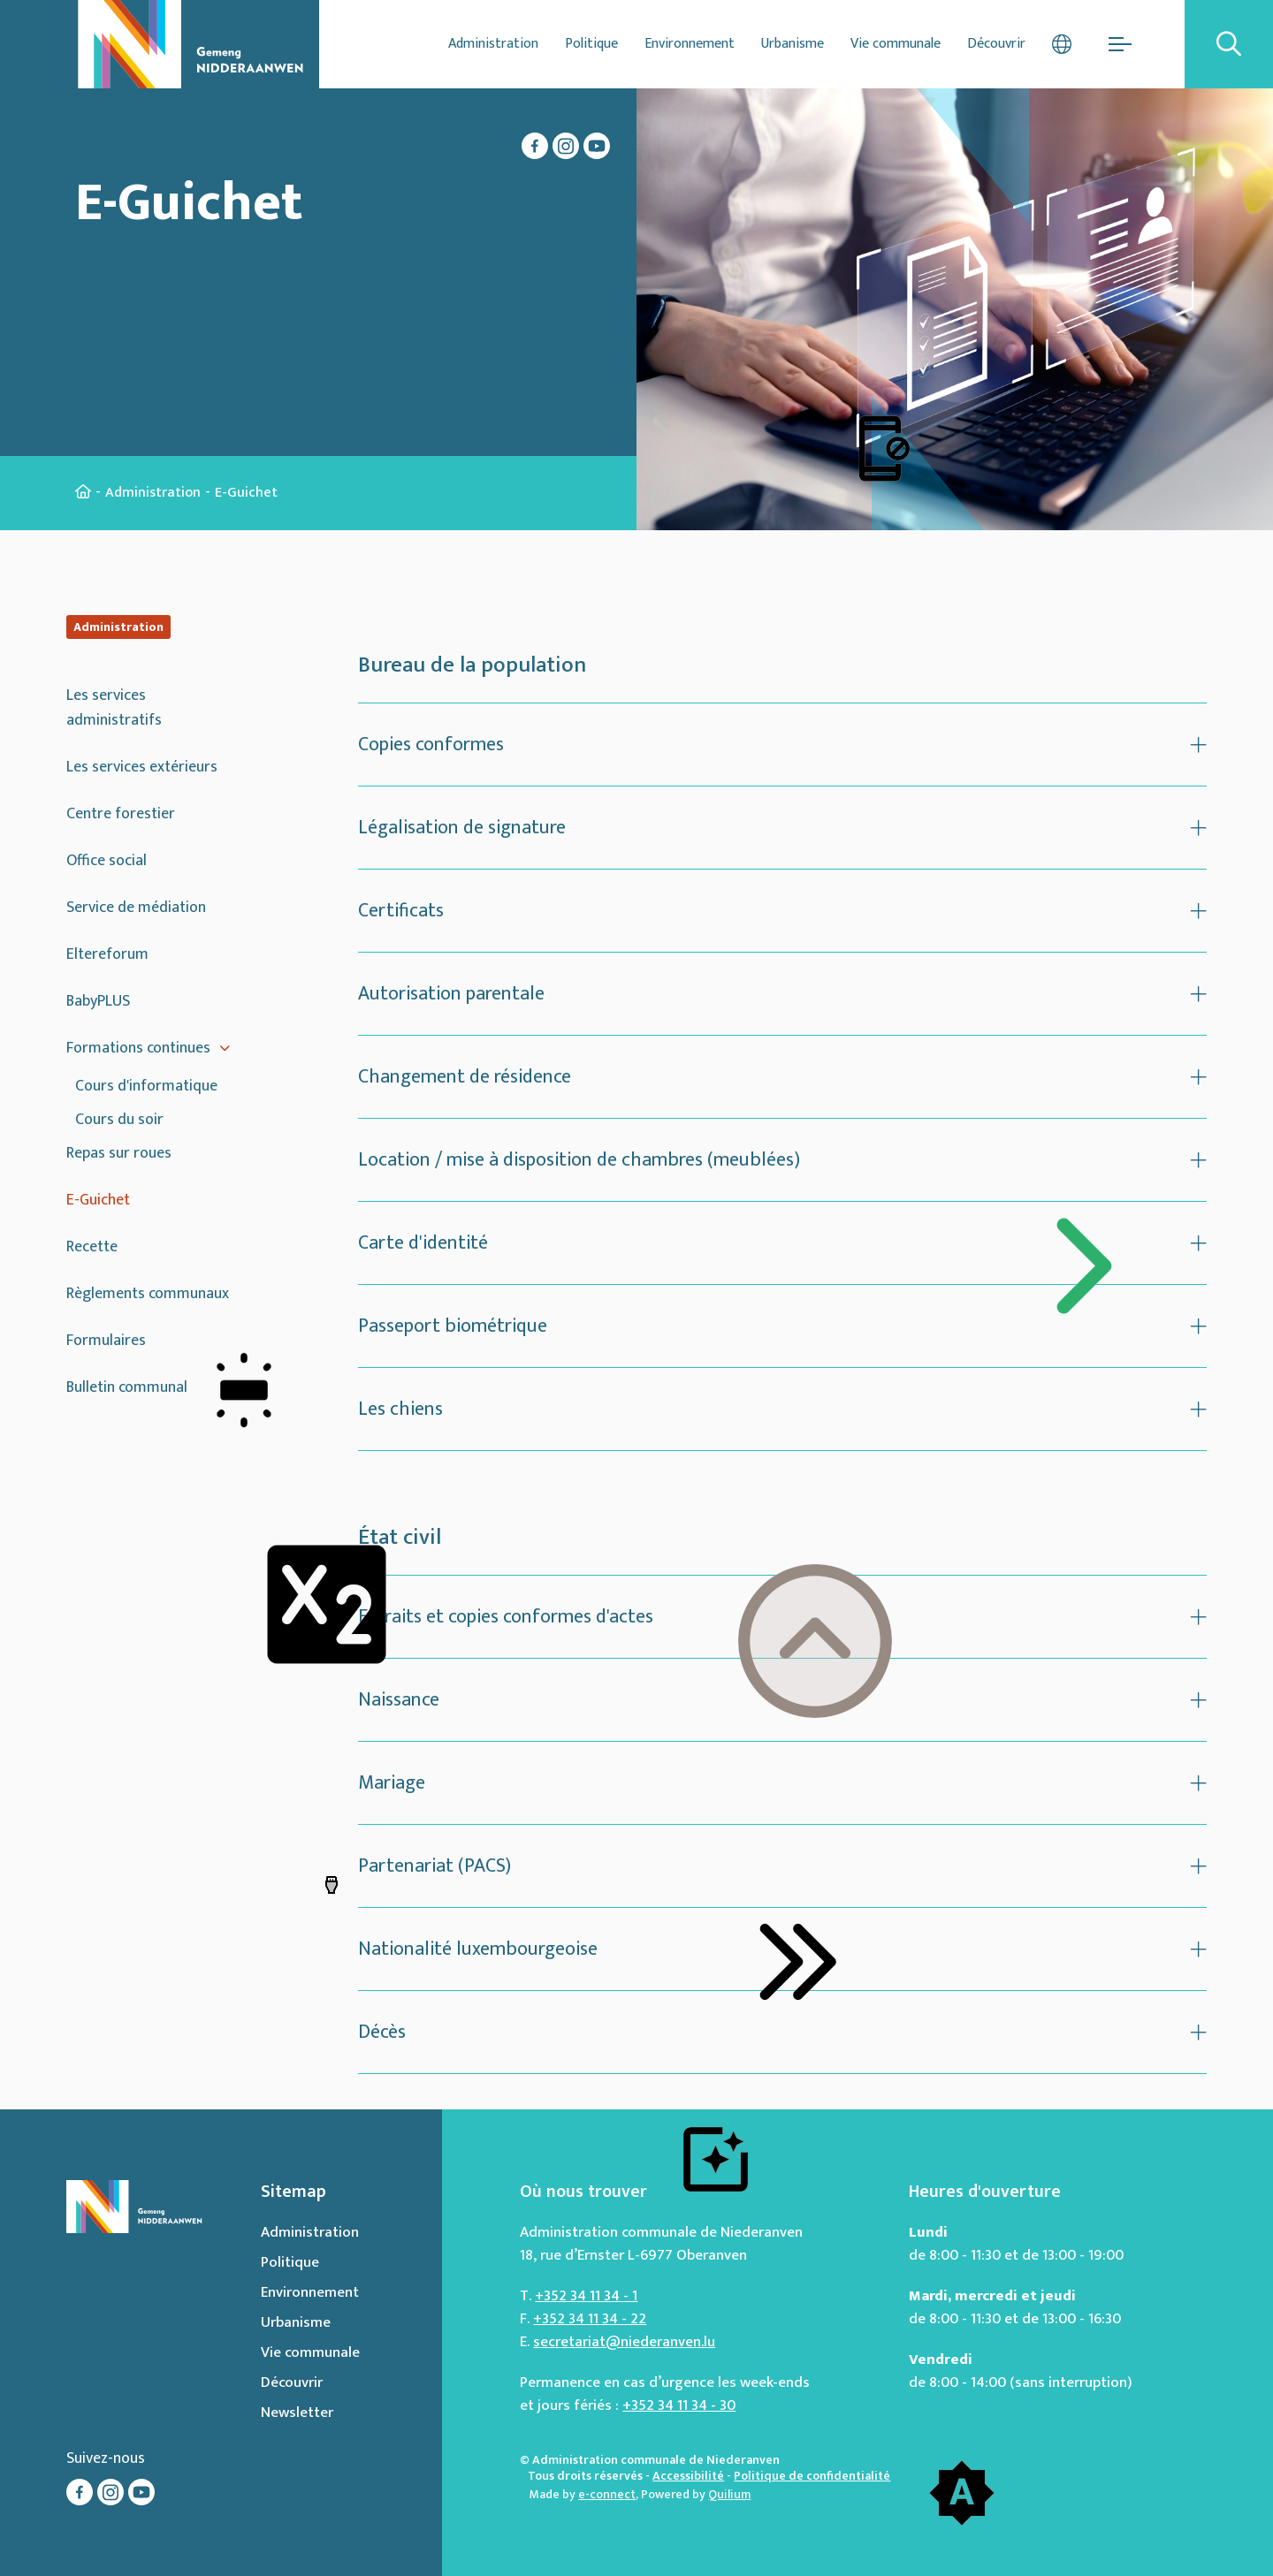 The height and width of the screenshot is (2576, 1273). Describe the element at coordinates (332, 1885) in the screenshot. I see `configure HDMI input settings` at that location.